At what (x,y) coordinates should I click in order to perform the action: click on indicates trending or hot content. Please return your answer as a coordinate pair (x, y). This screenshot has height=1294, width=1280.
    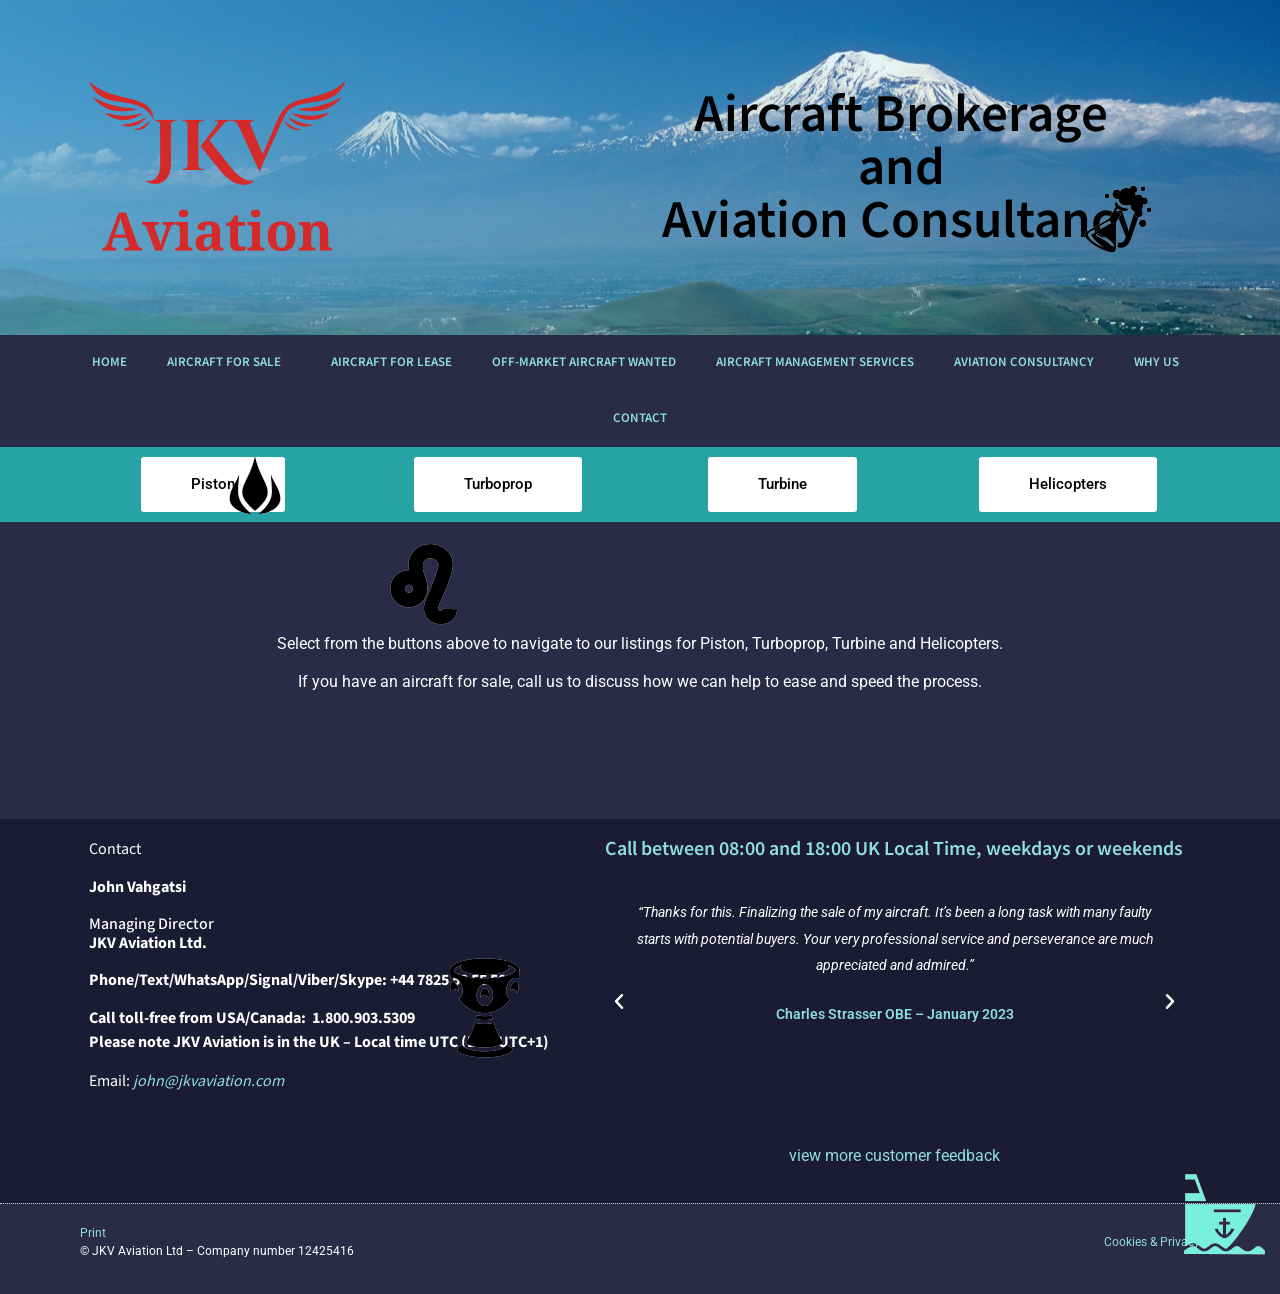
    Looking at the image, I should click on (255, 485).